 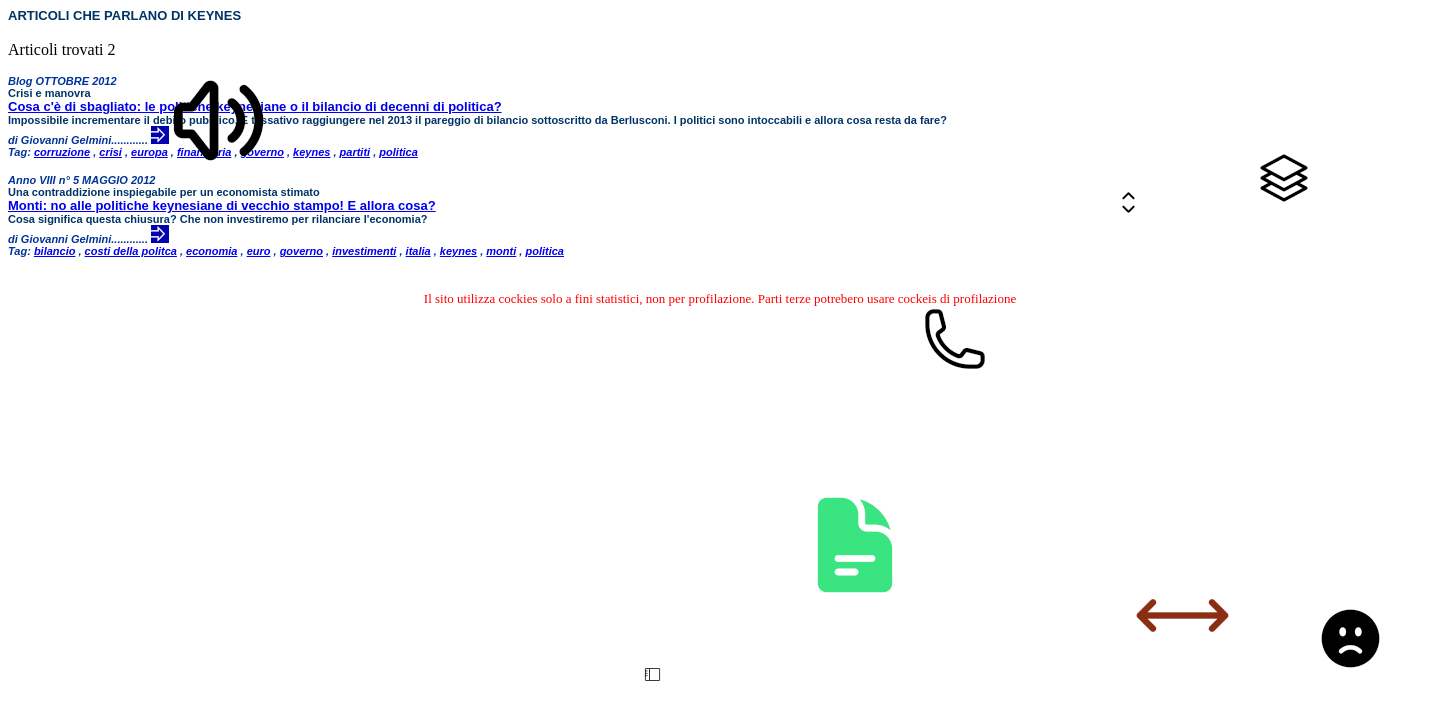 What do you see at coordinates (1182, 615) in the screenshot?
I see `adjust horizontal spacing or width` at bounding box center [1182, 615].